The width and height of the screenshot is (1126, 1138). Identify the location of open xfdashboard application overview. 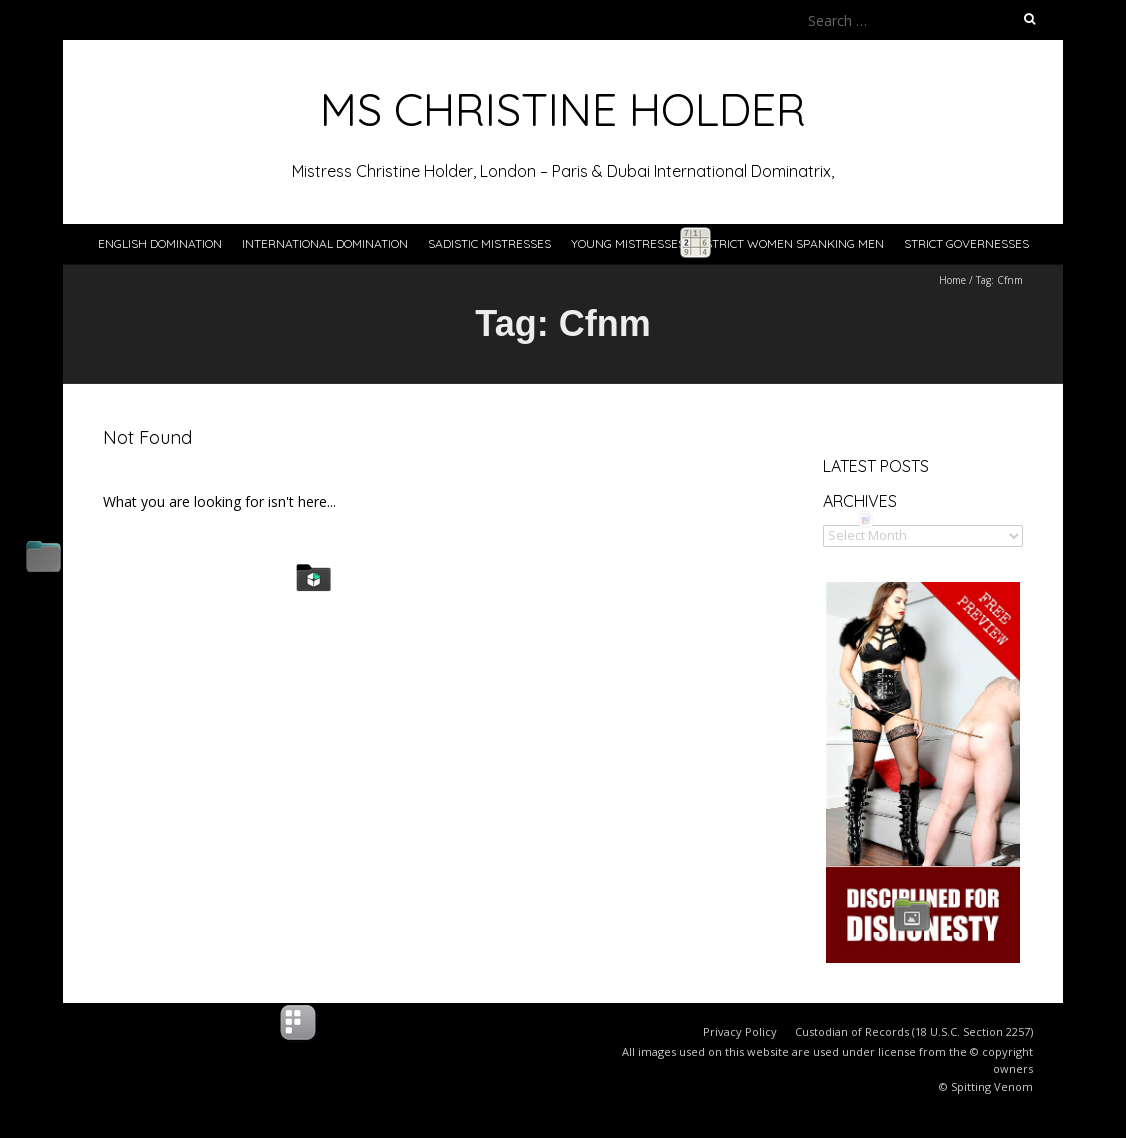
(298, 1023).